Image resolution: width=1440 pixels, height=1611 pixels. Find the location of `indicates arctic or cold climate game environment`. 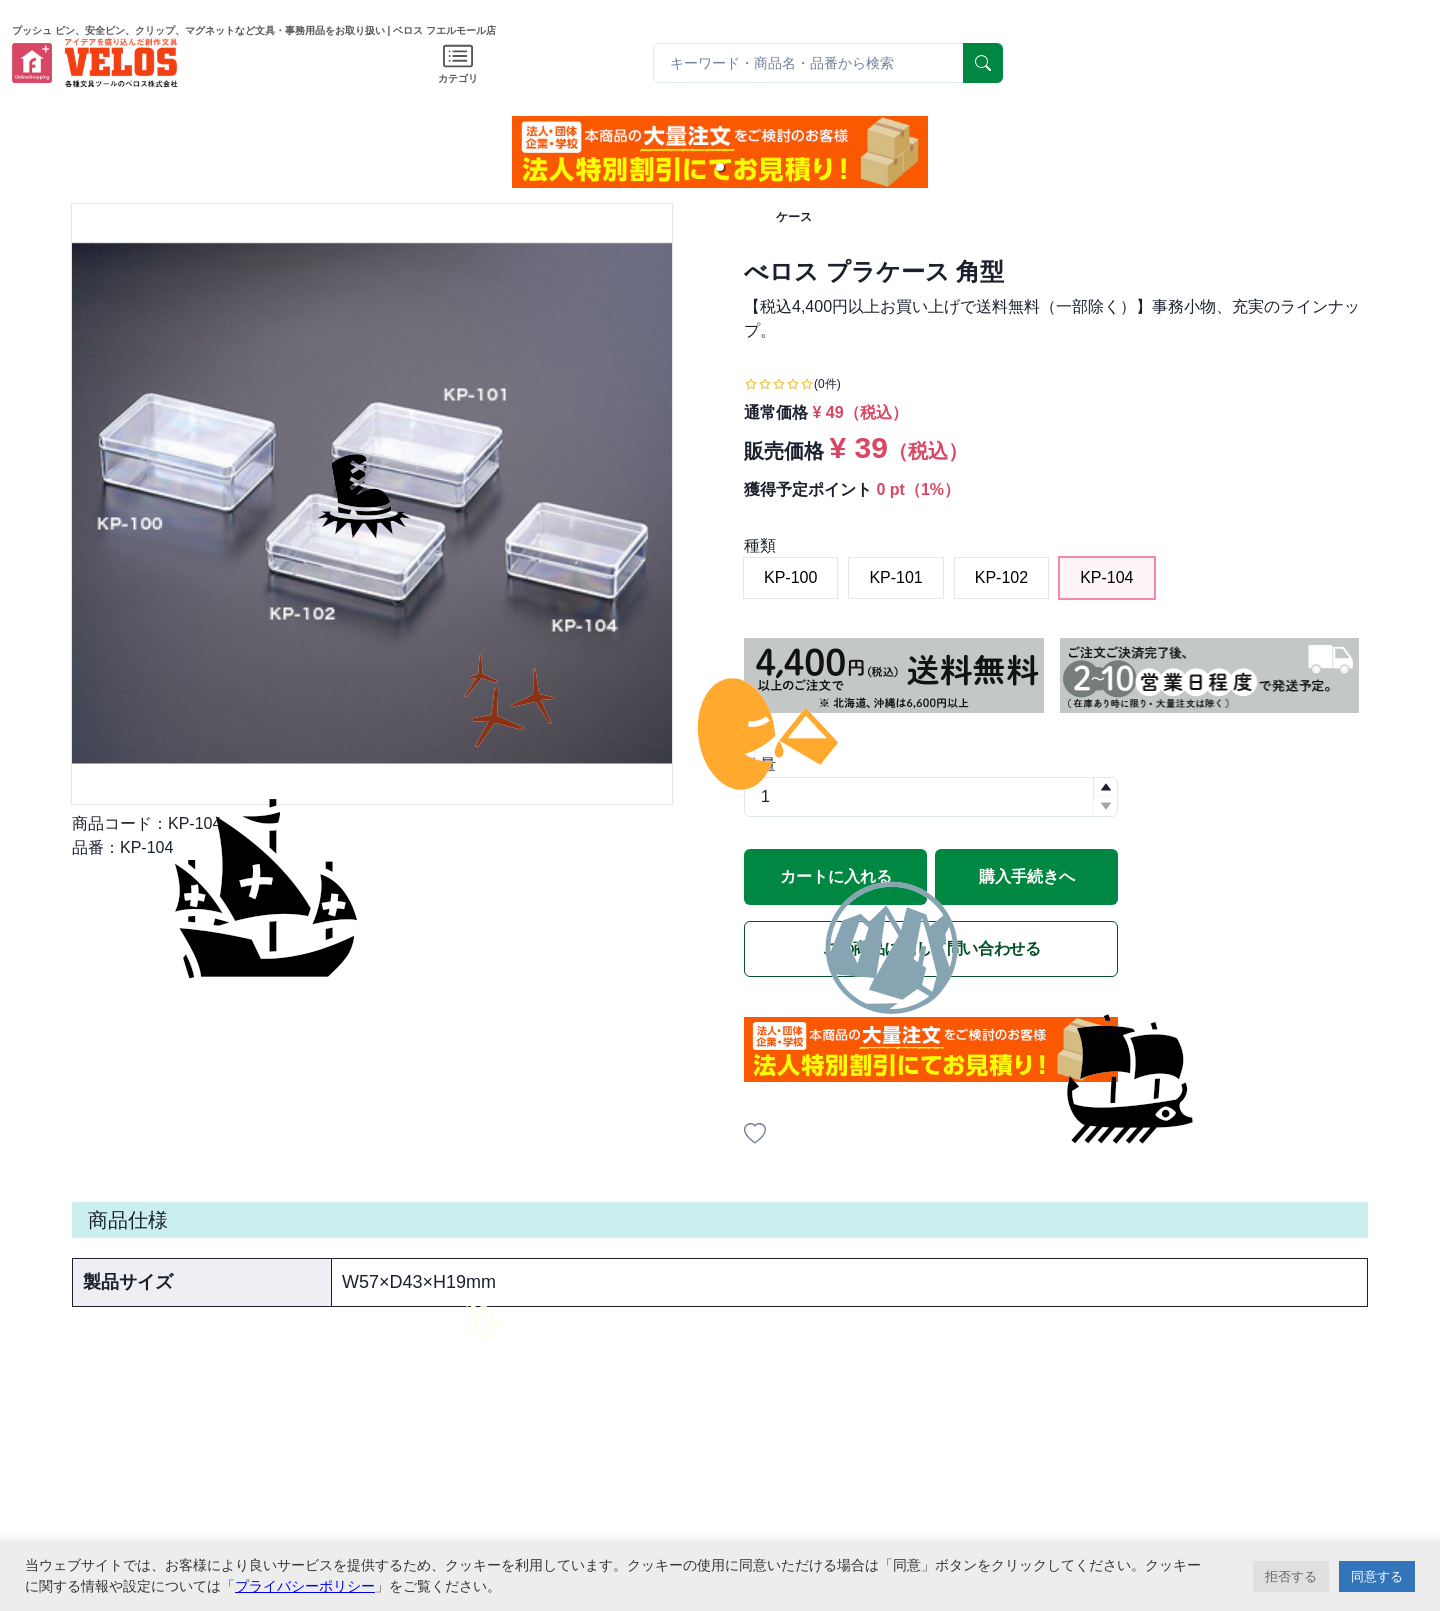

indicates arctic or cold climate game environment is located at coordinates (891, 947).